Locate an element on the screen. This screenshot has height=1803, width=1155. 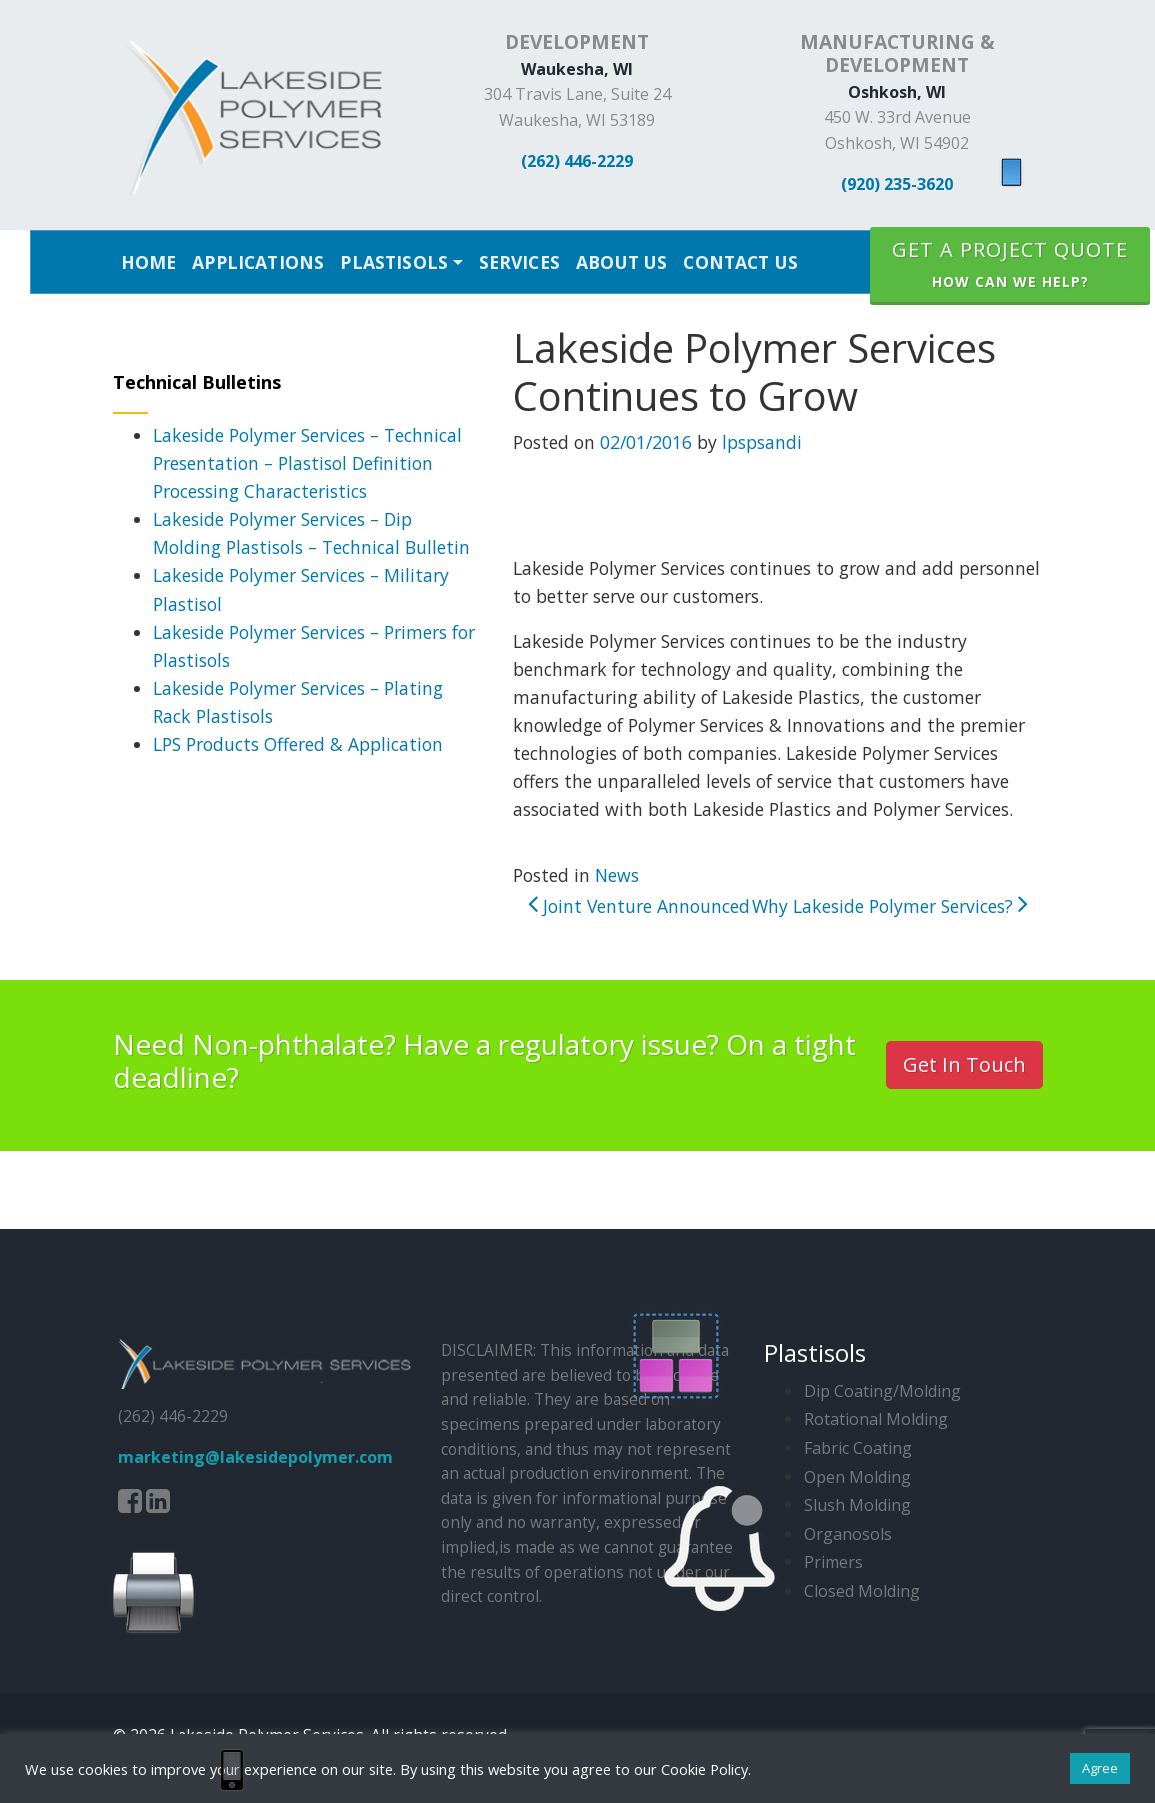
no new notifications is located at coordinates (719, 1548).